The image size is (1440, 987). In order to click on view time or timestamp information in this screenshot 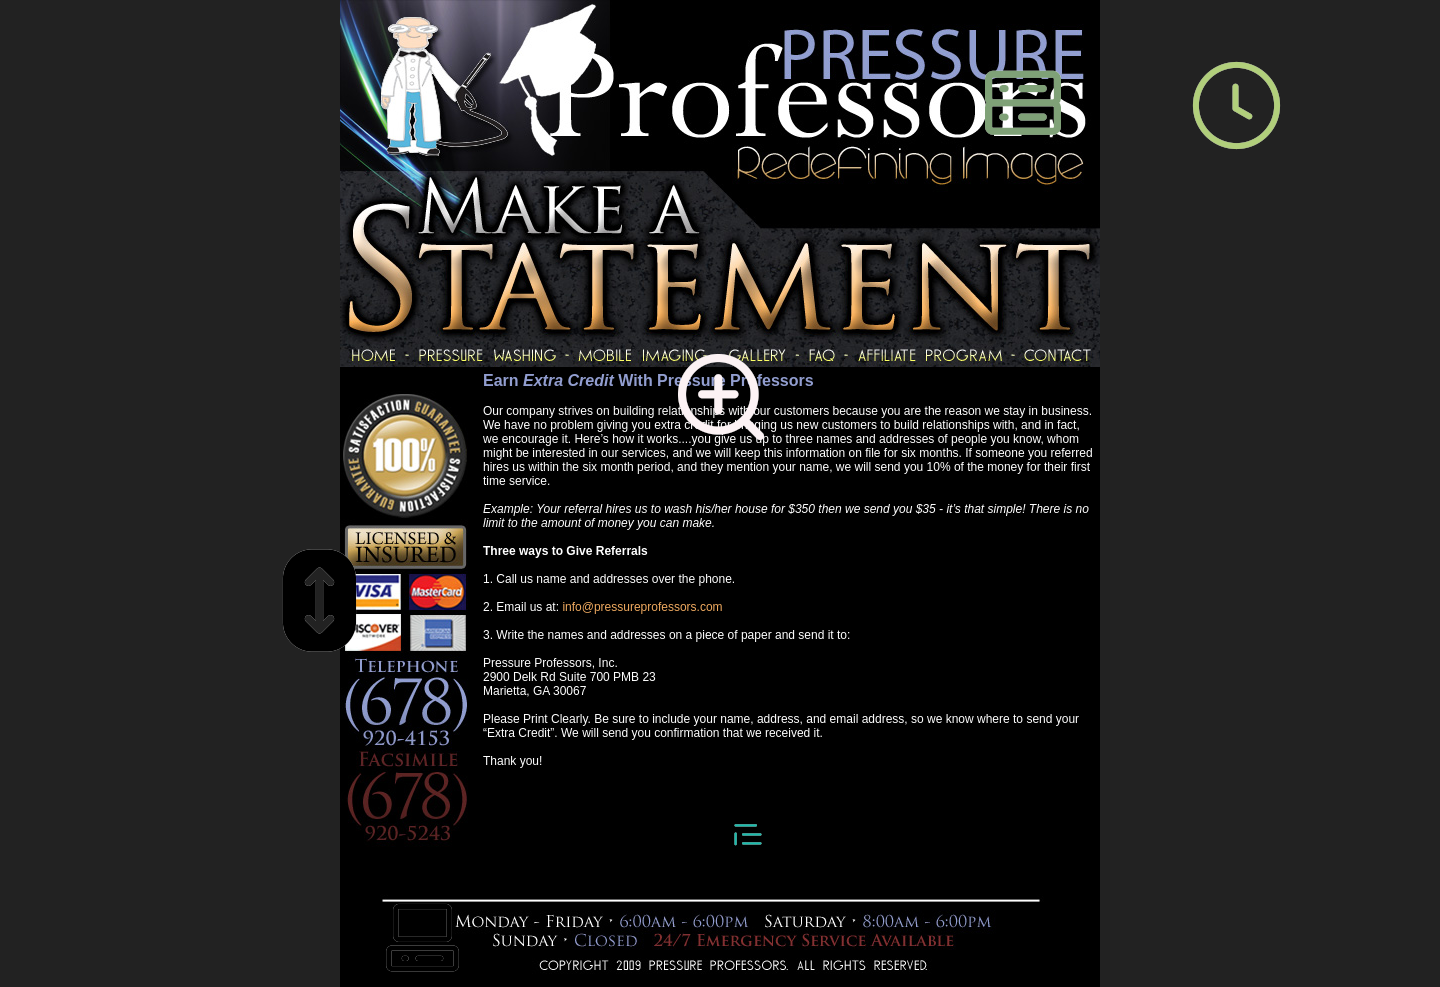, I will do `click(1236, 105)`.